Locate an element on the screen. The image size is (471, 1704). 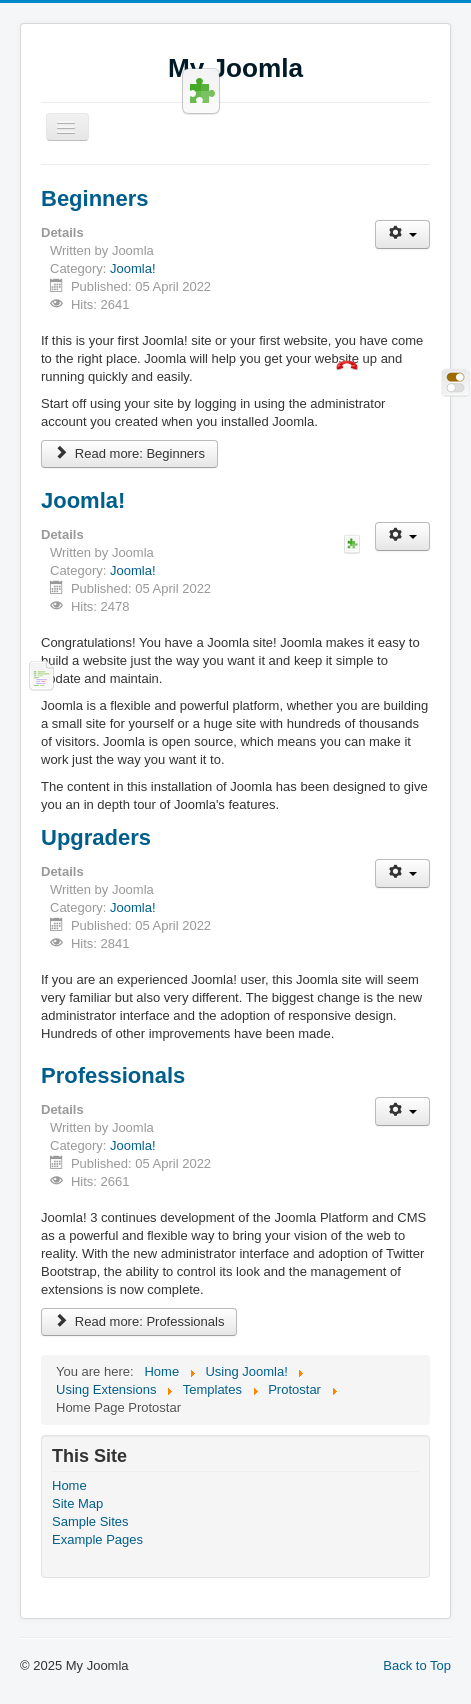
an add-on or plugin file type is located at coordinates (201, 91).